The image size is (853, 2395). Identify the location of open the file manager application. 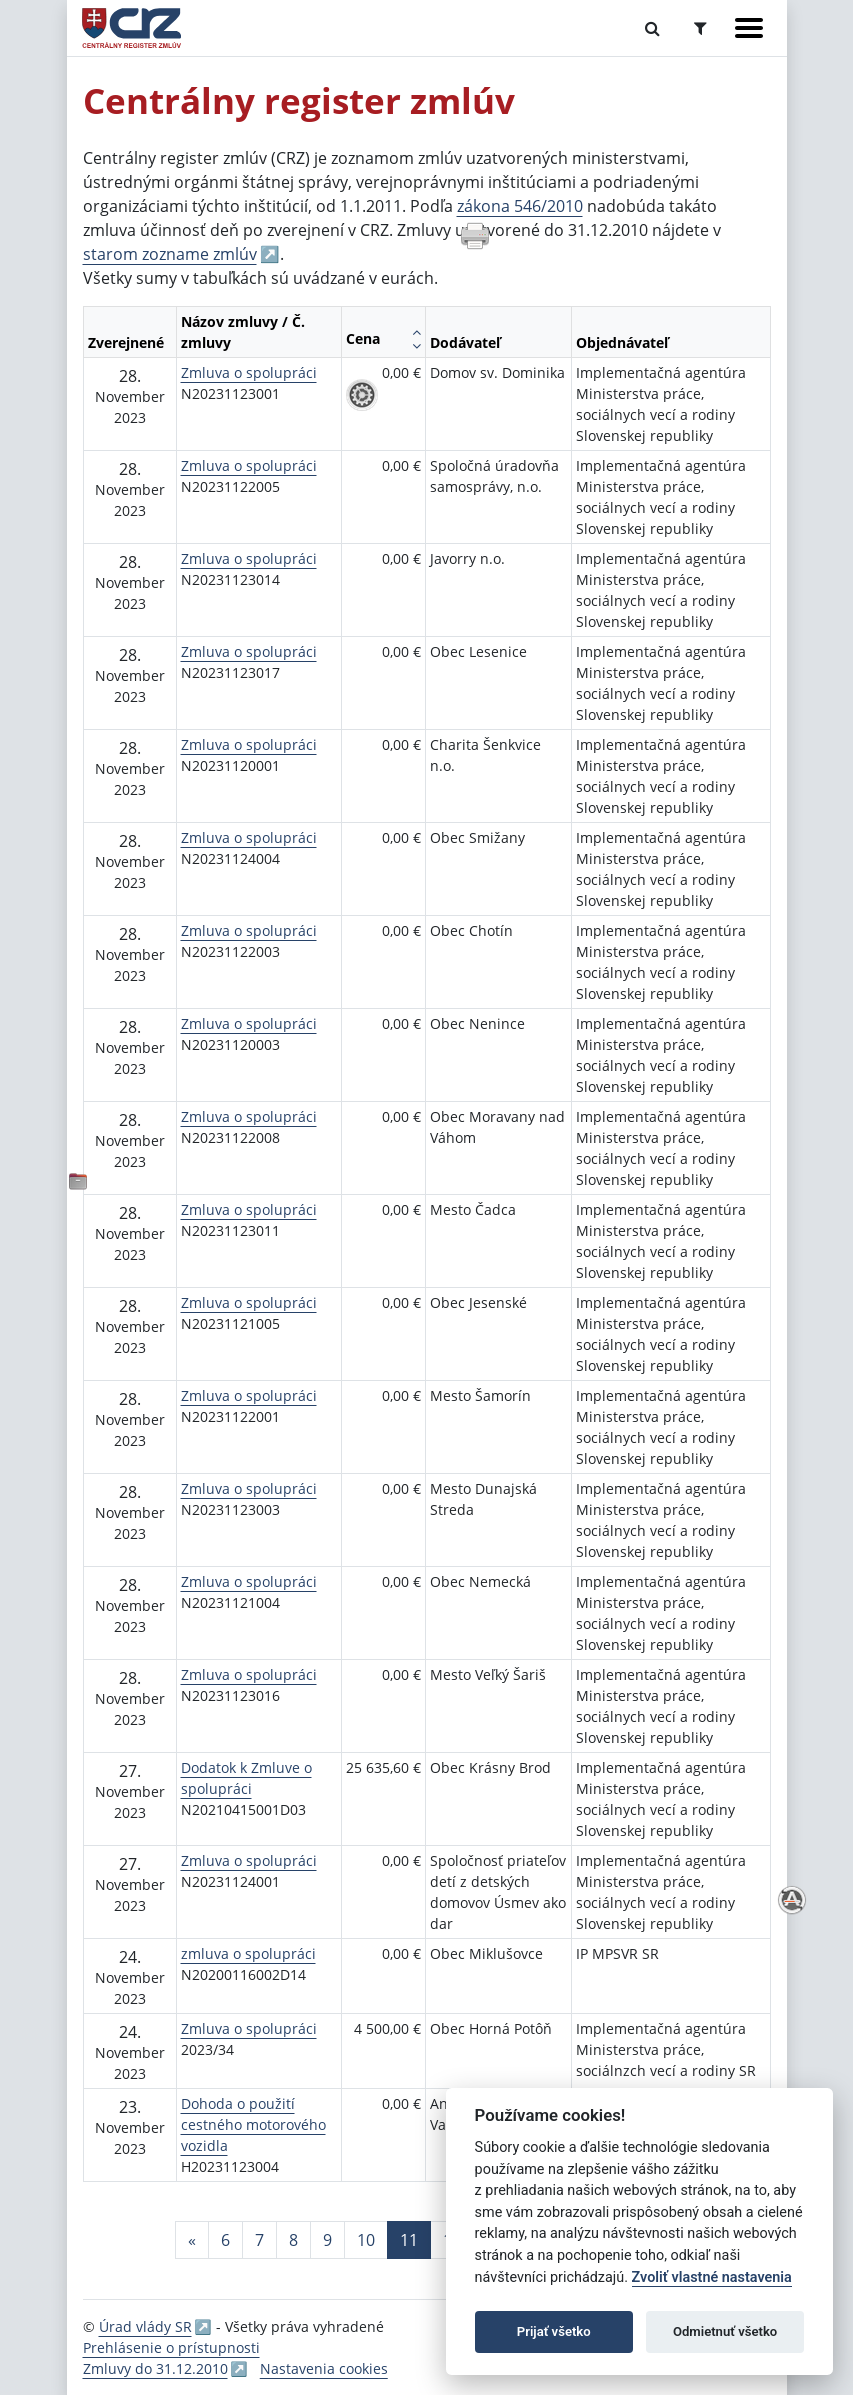
(78, 1181).